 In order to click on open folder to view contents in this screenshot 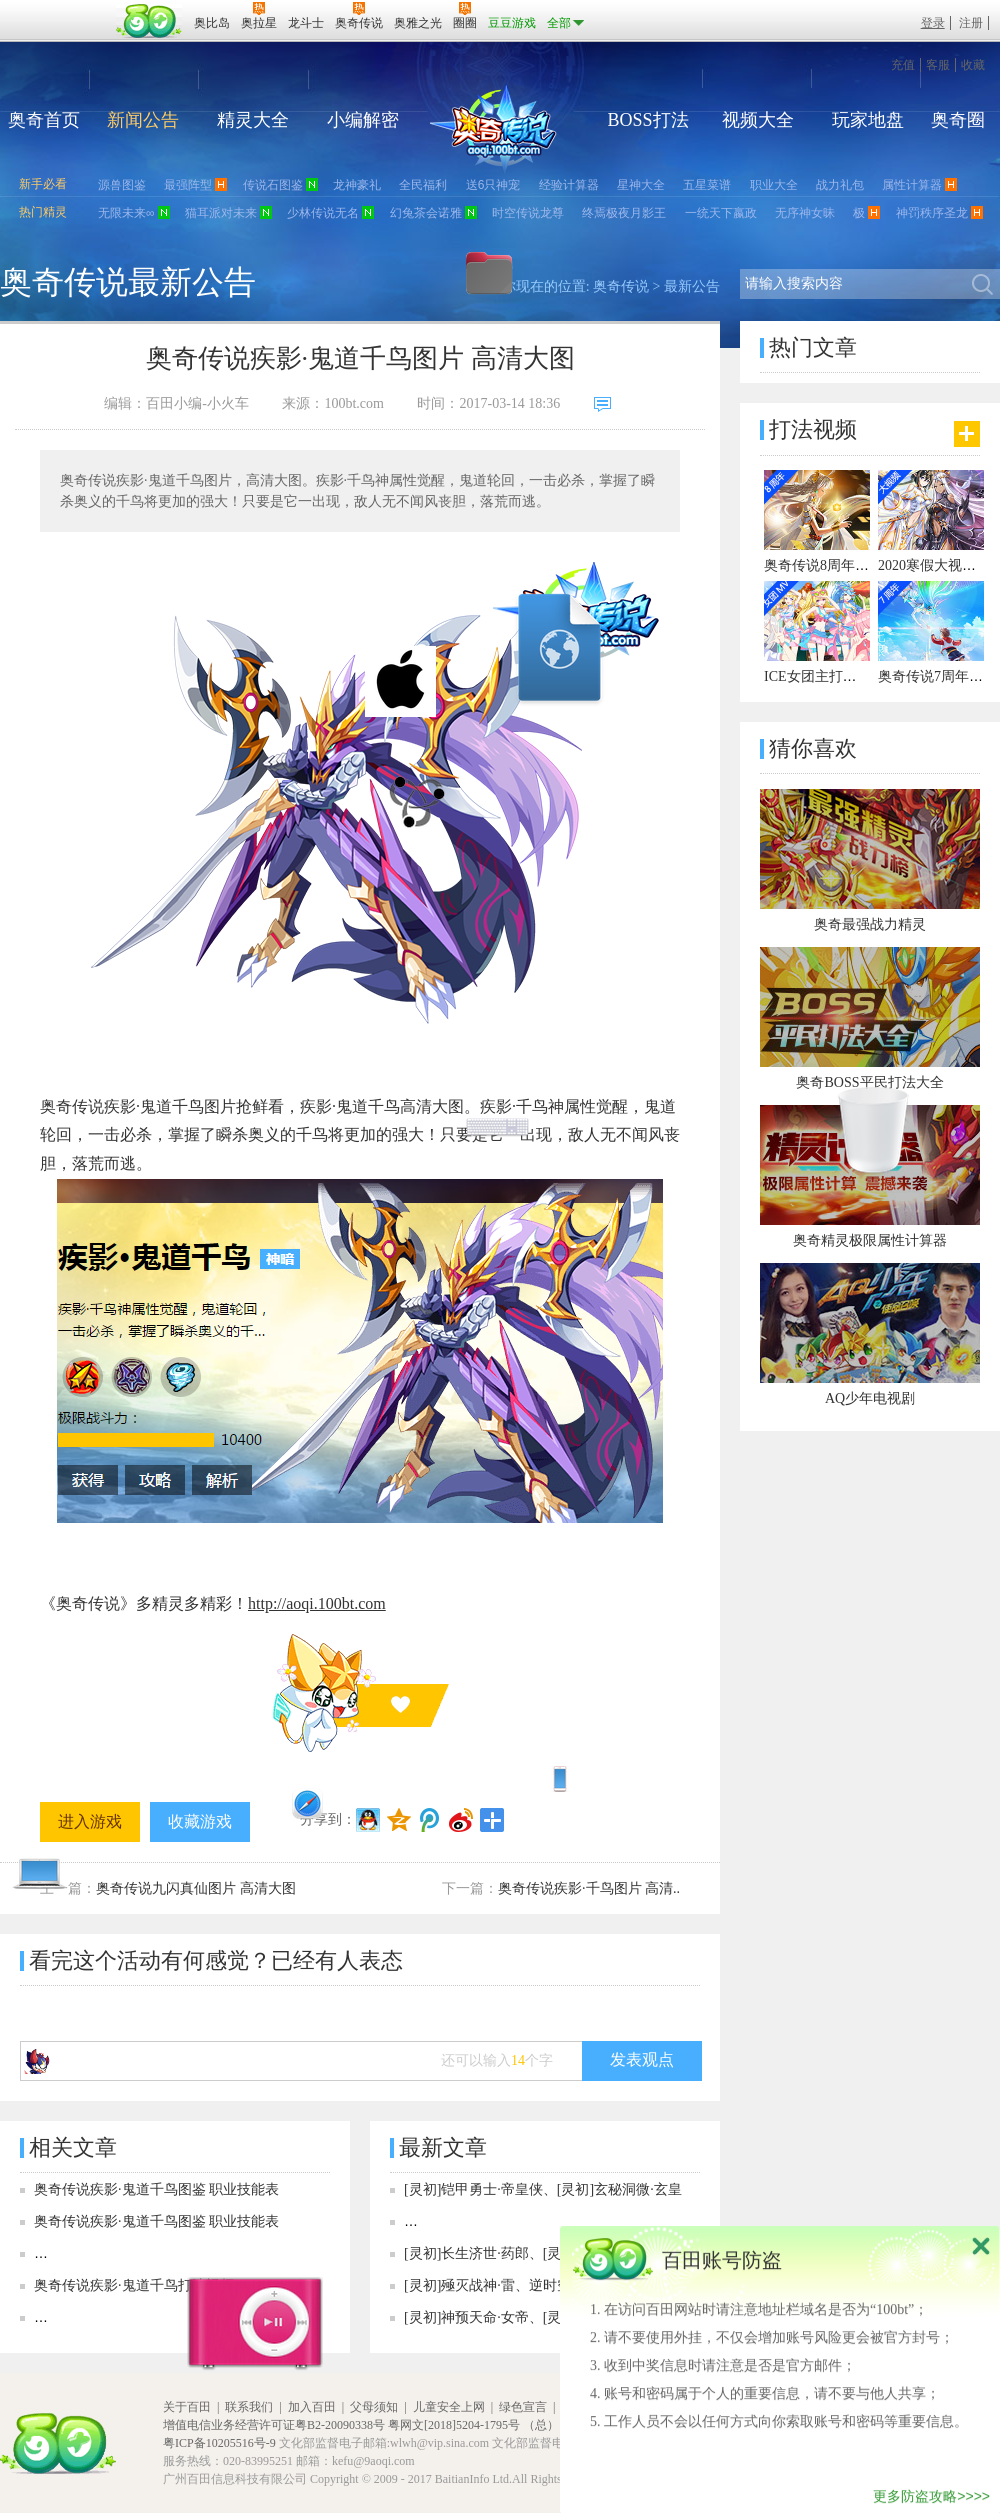, I will do `click(489, 273)`.